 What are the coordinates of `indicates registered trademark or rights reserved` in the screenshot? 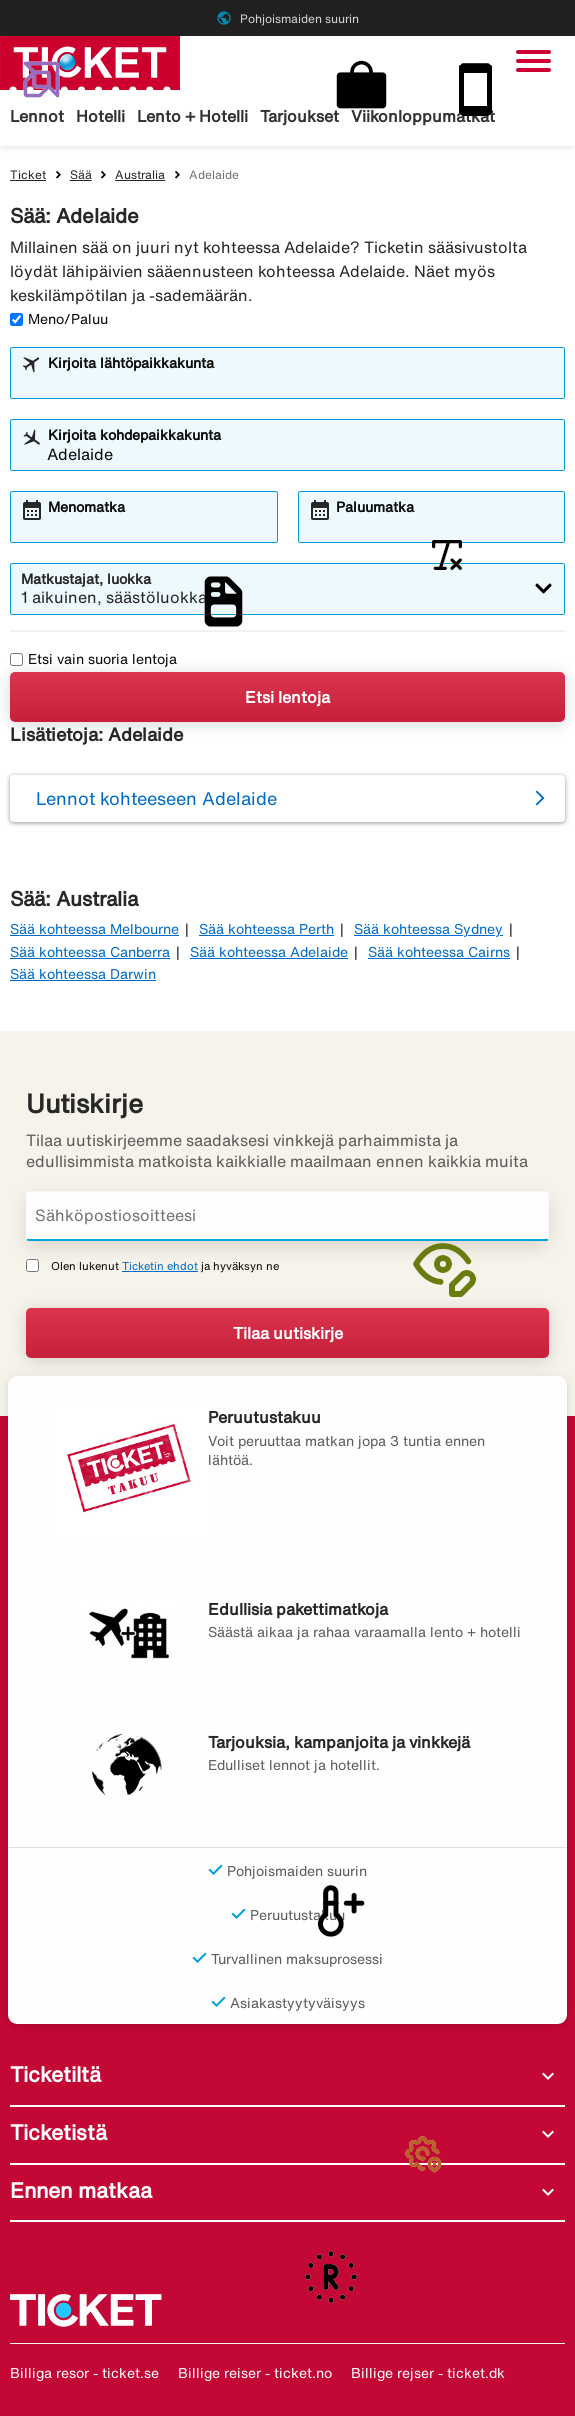 It's located at (331, 2277).